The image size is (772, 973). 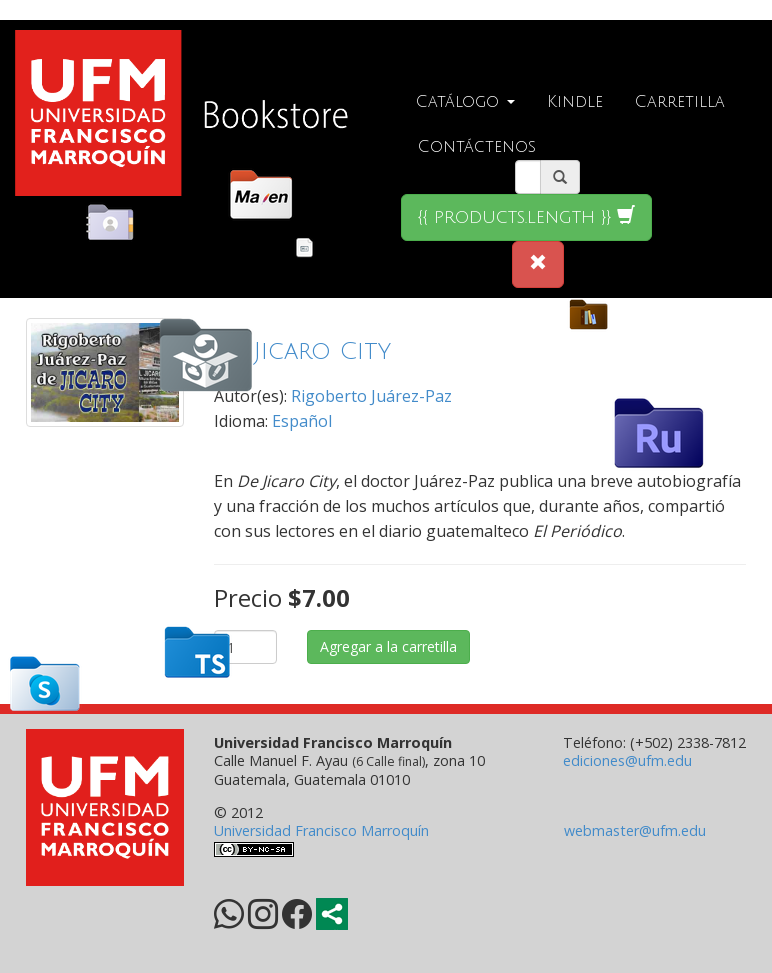 I want to click on open calibre e-book library folder, so click(x=588, y=315).